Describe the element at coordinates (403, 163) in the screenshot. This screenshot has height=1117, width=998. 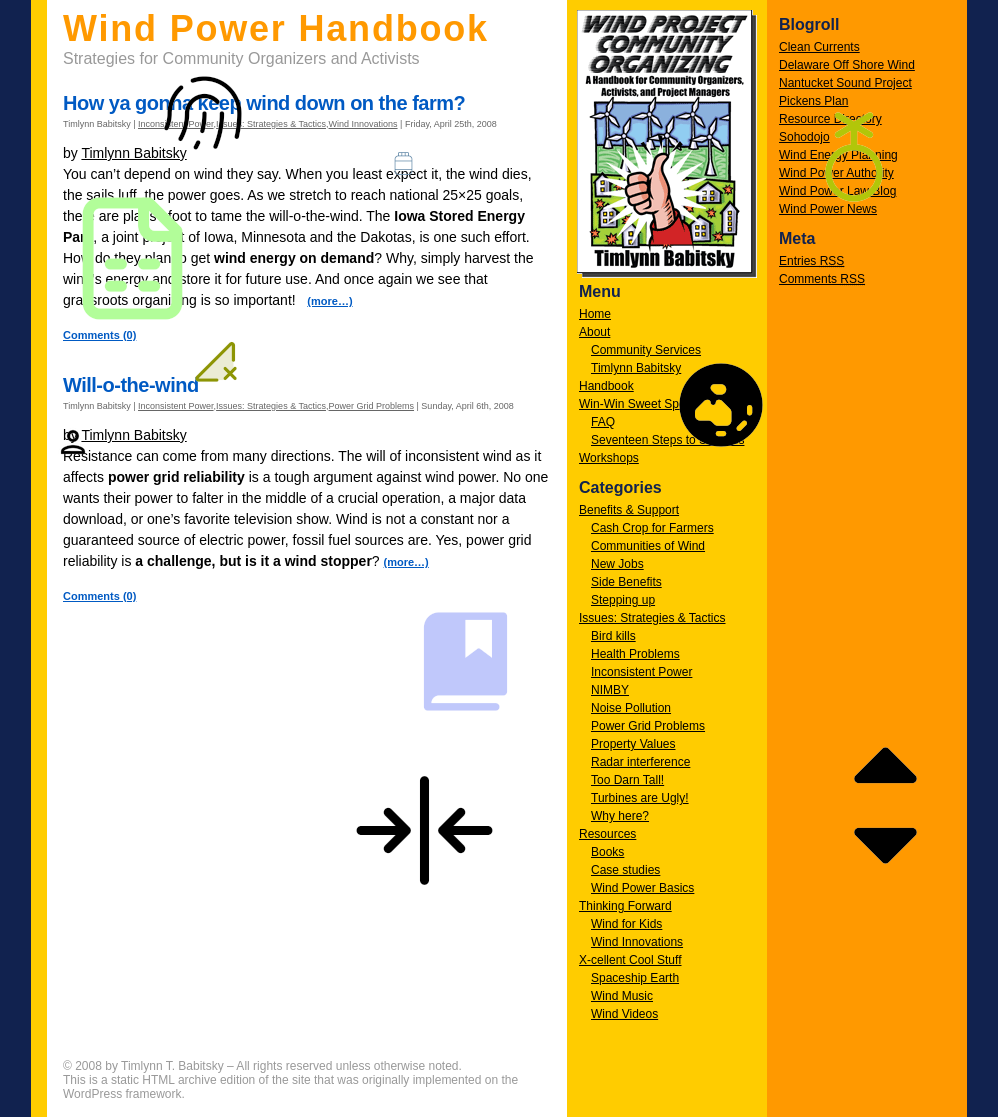
I see `view or manage stored items` at that location.